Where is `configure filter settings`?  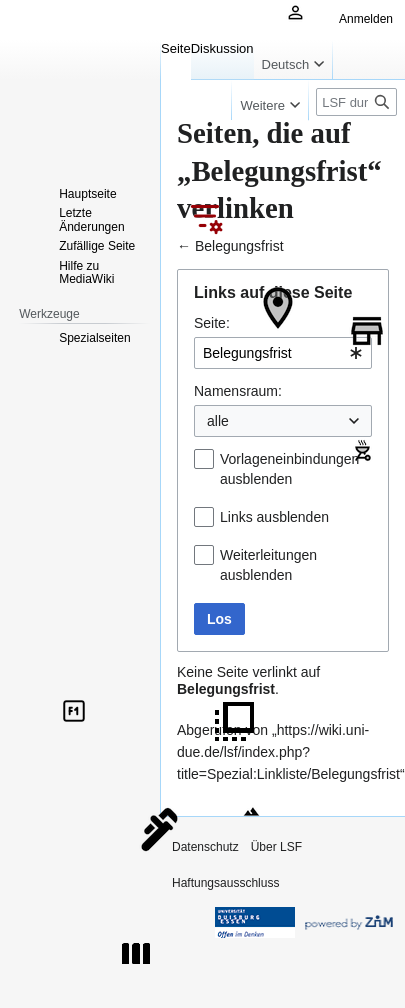 configure filter settings is located at coordinates (205, 216).